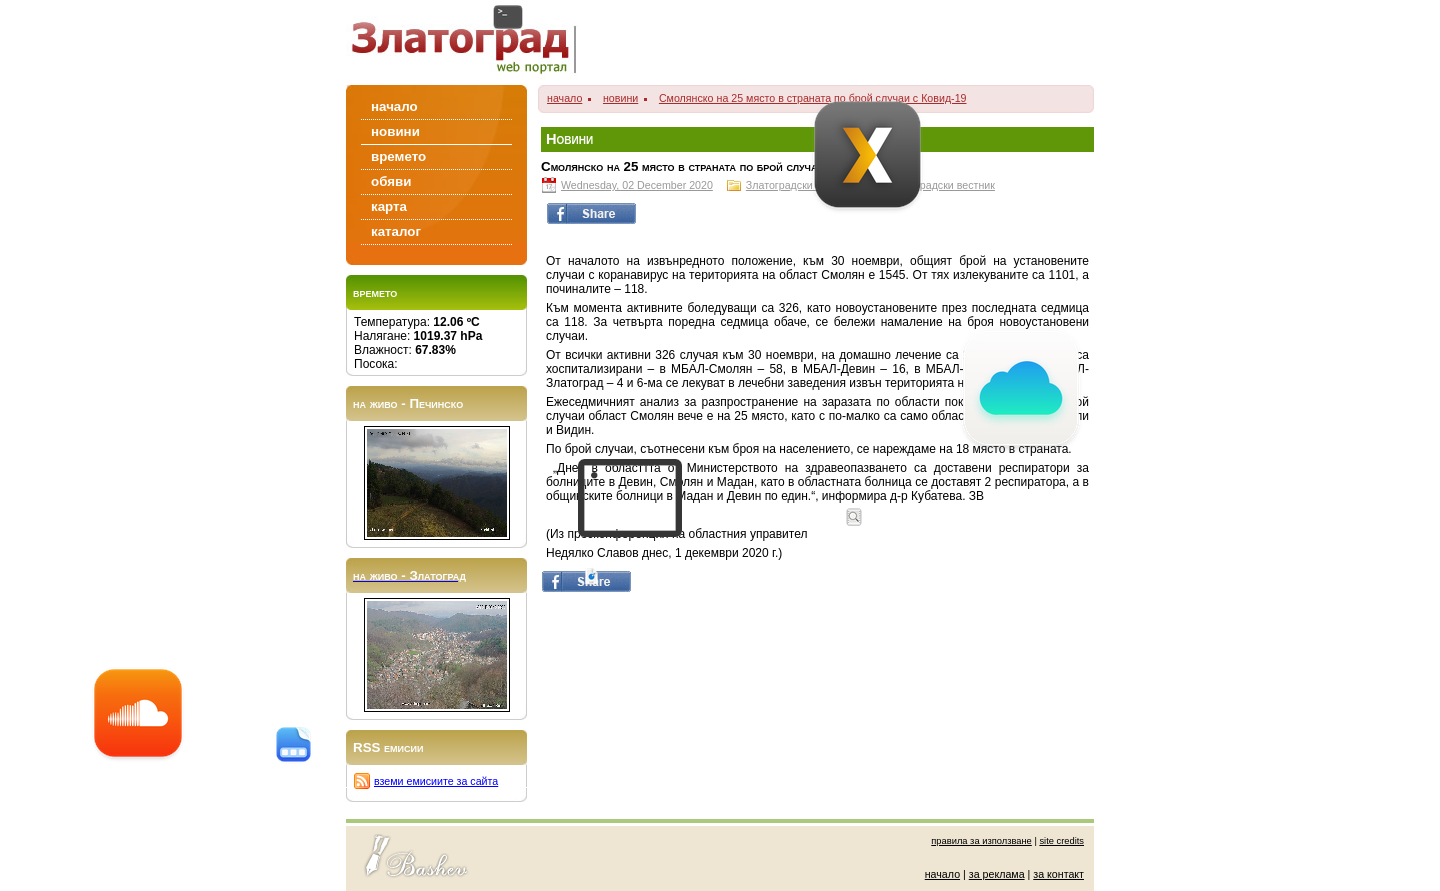 This screenshot has width=1440, height=891. Describe the element at coordinates (867, 154) in the screenshot. I see `open plex media server` at that location.